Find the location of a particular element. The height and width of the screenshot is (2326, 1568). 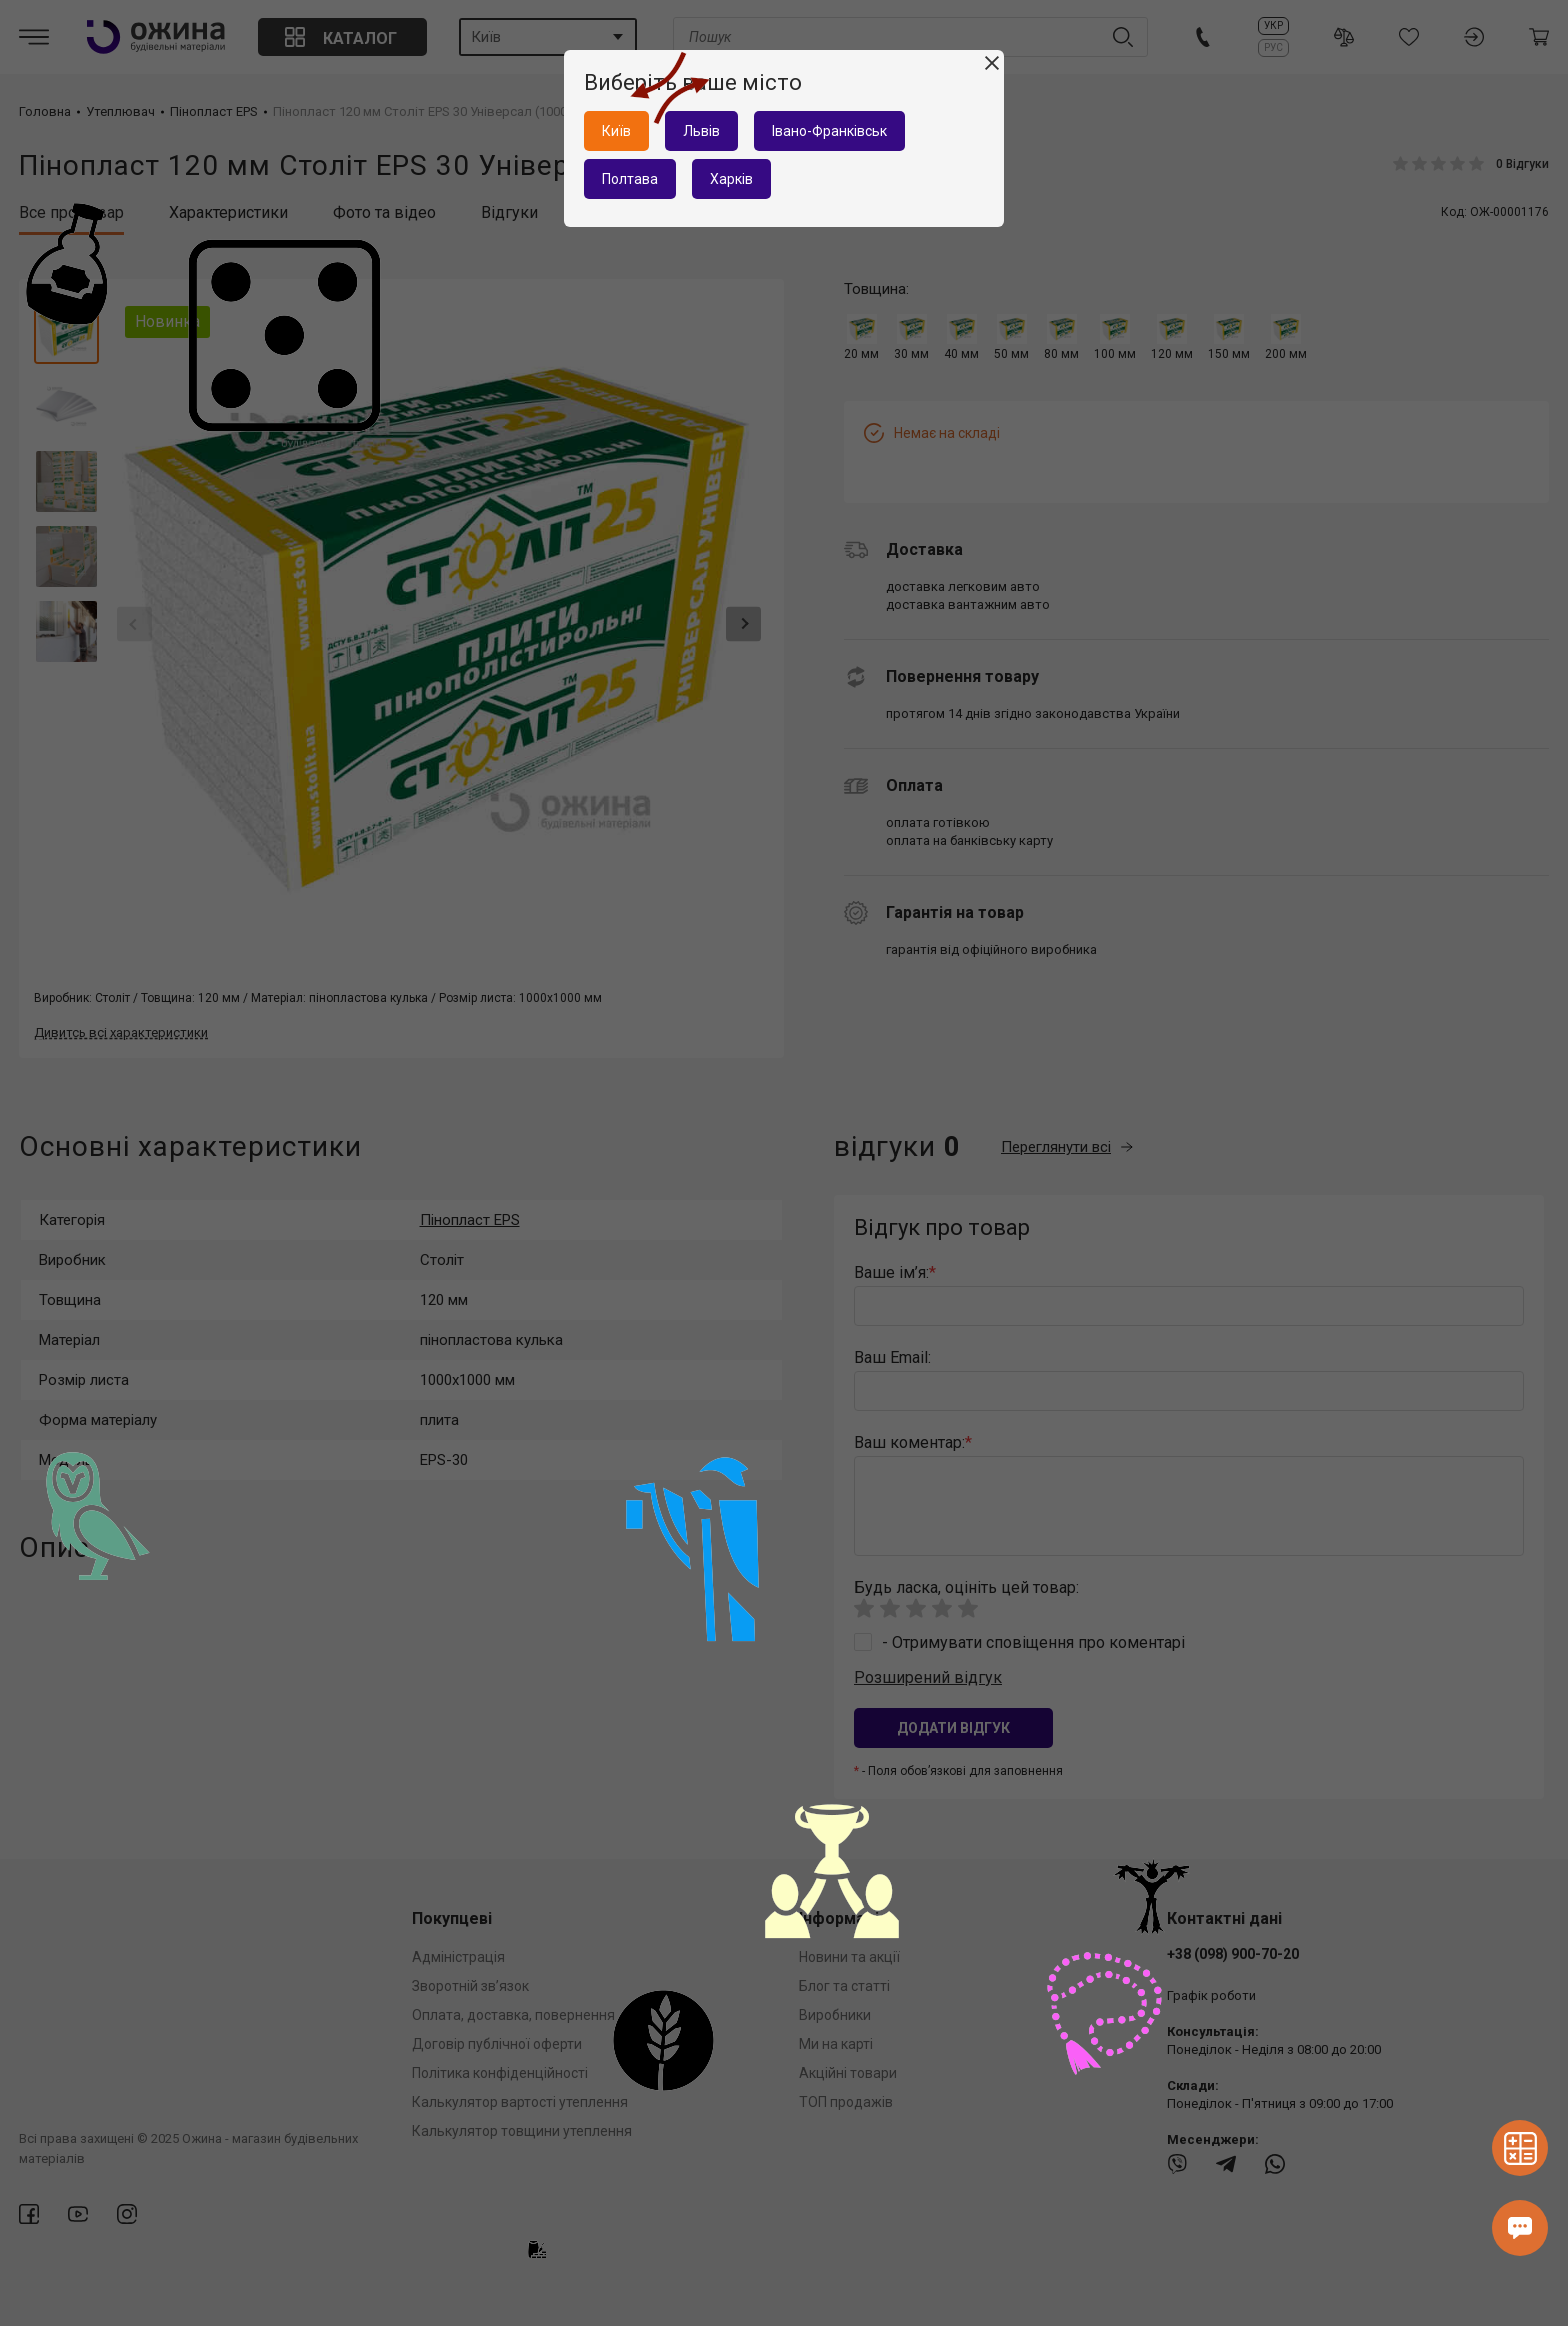

indicates avoidance or evasion action in gameplay is located at coordinates (670, 88).